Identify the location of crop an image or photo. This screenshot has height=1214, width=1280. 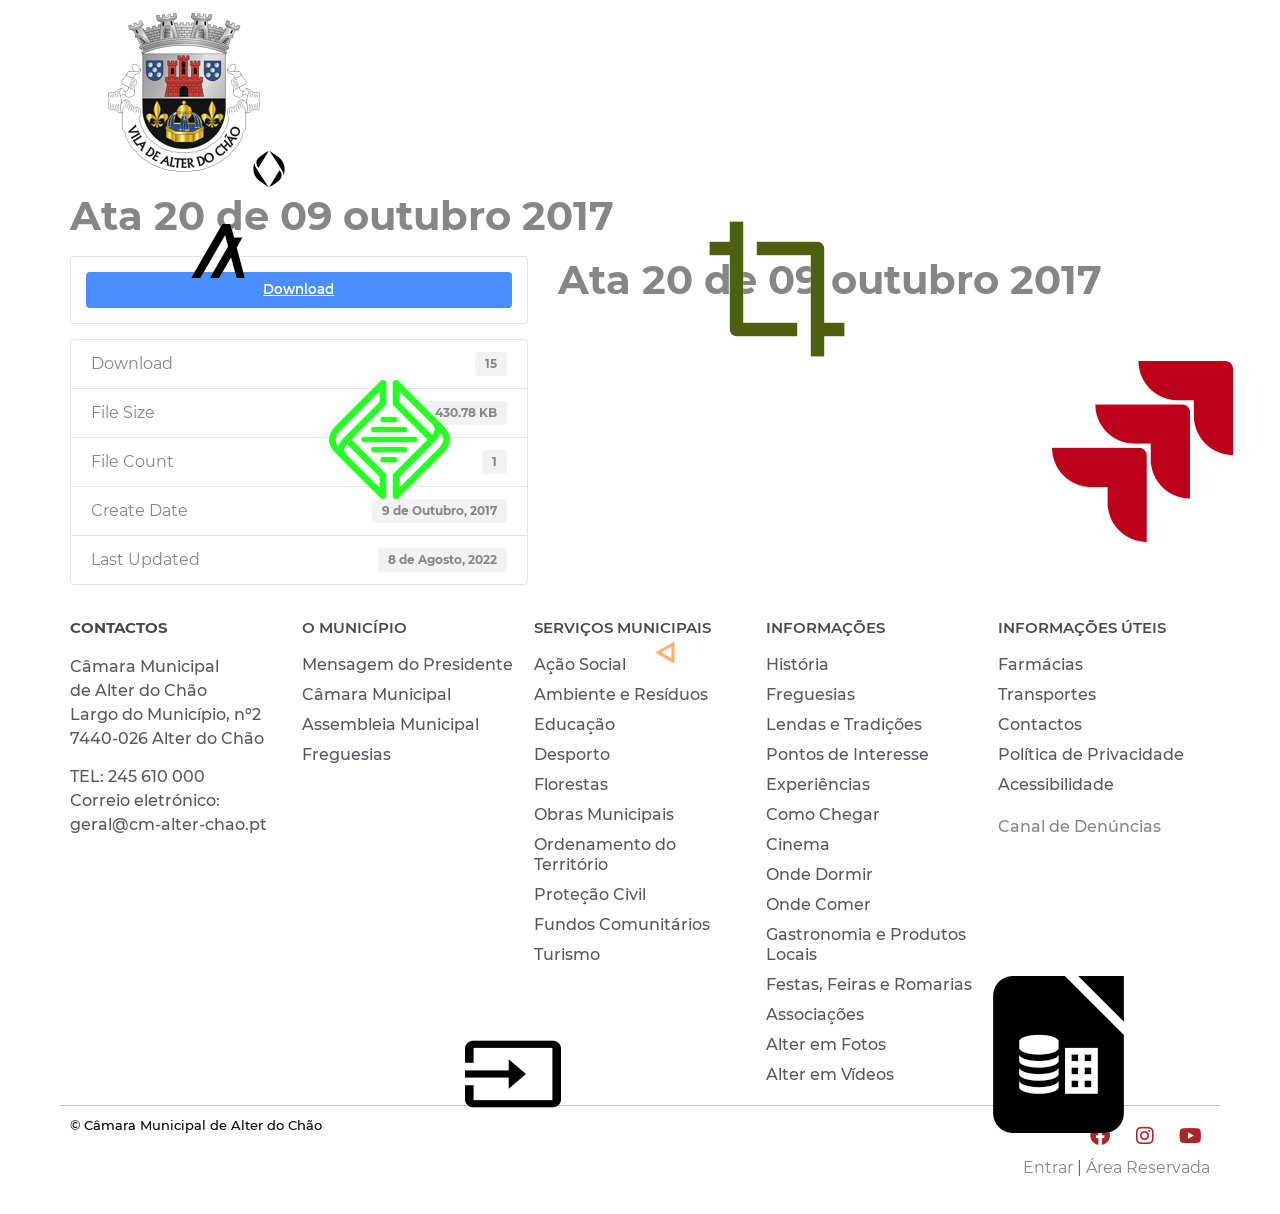
(777, 289).